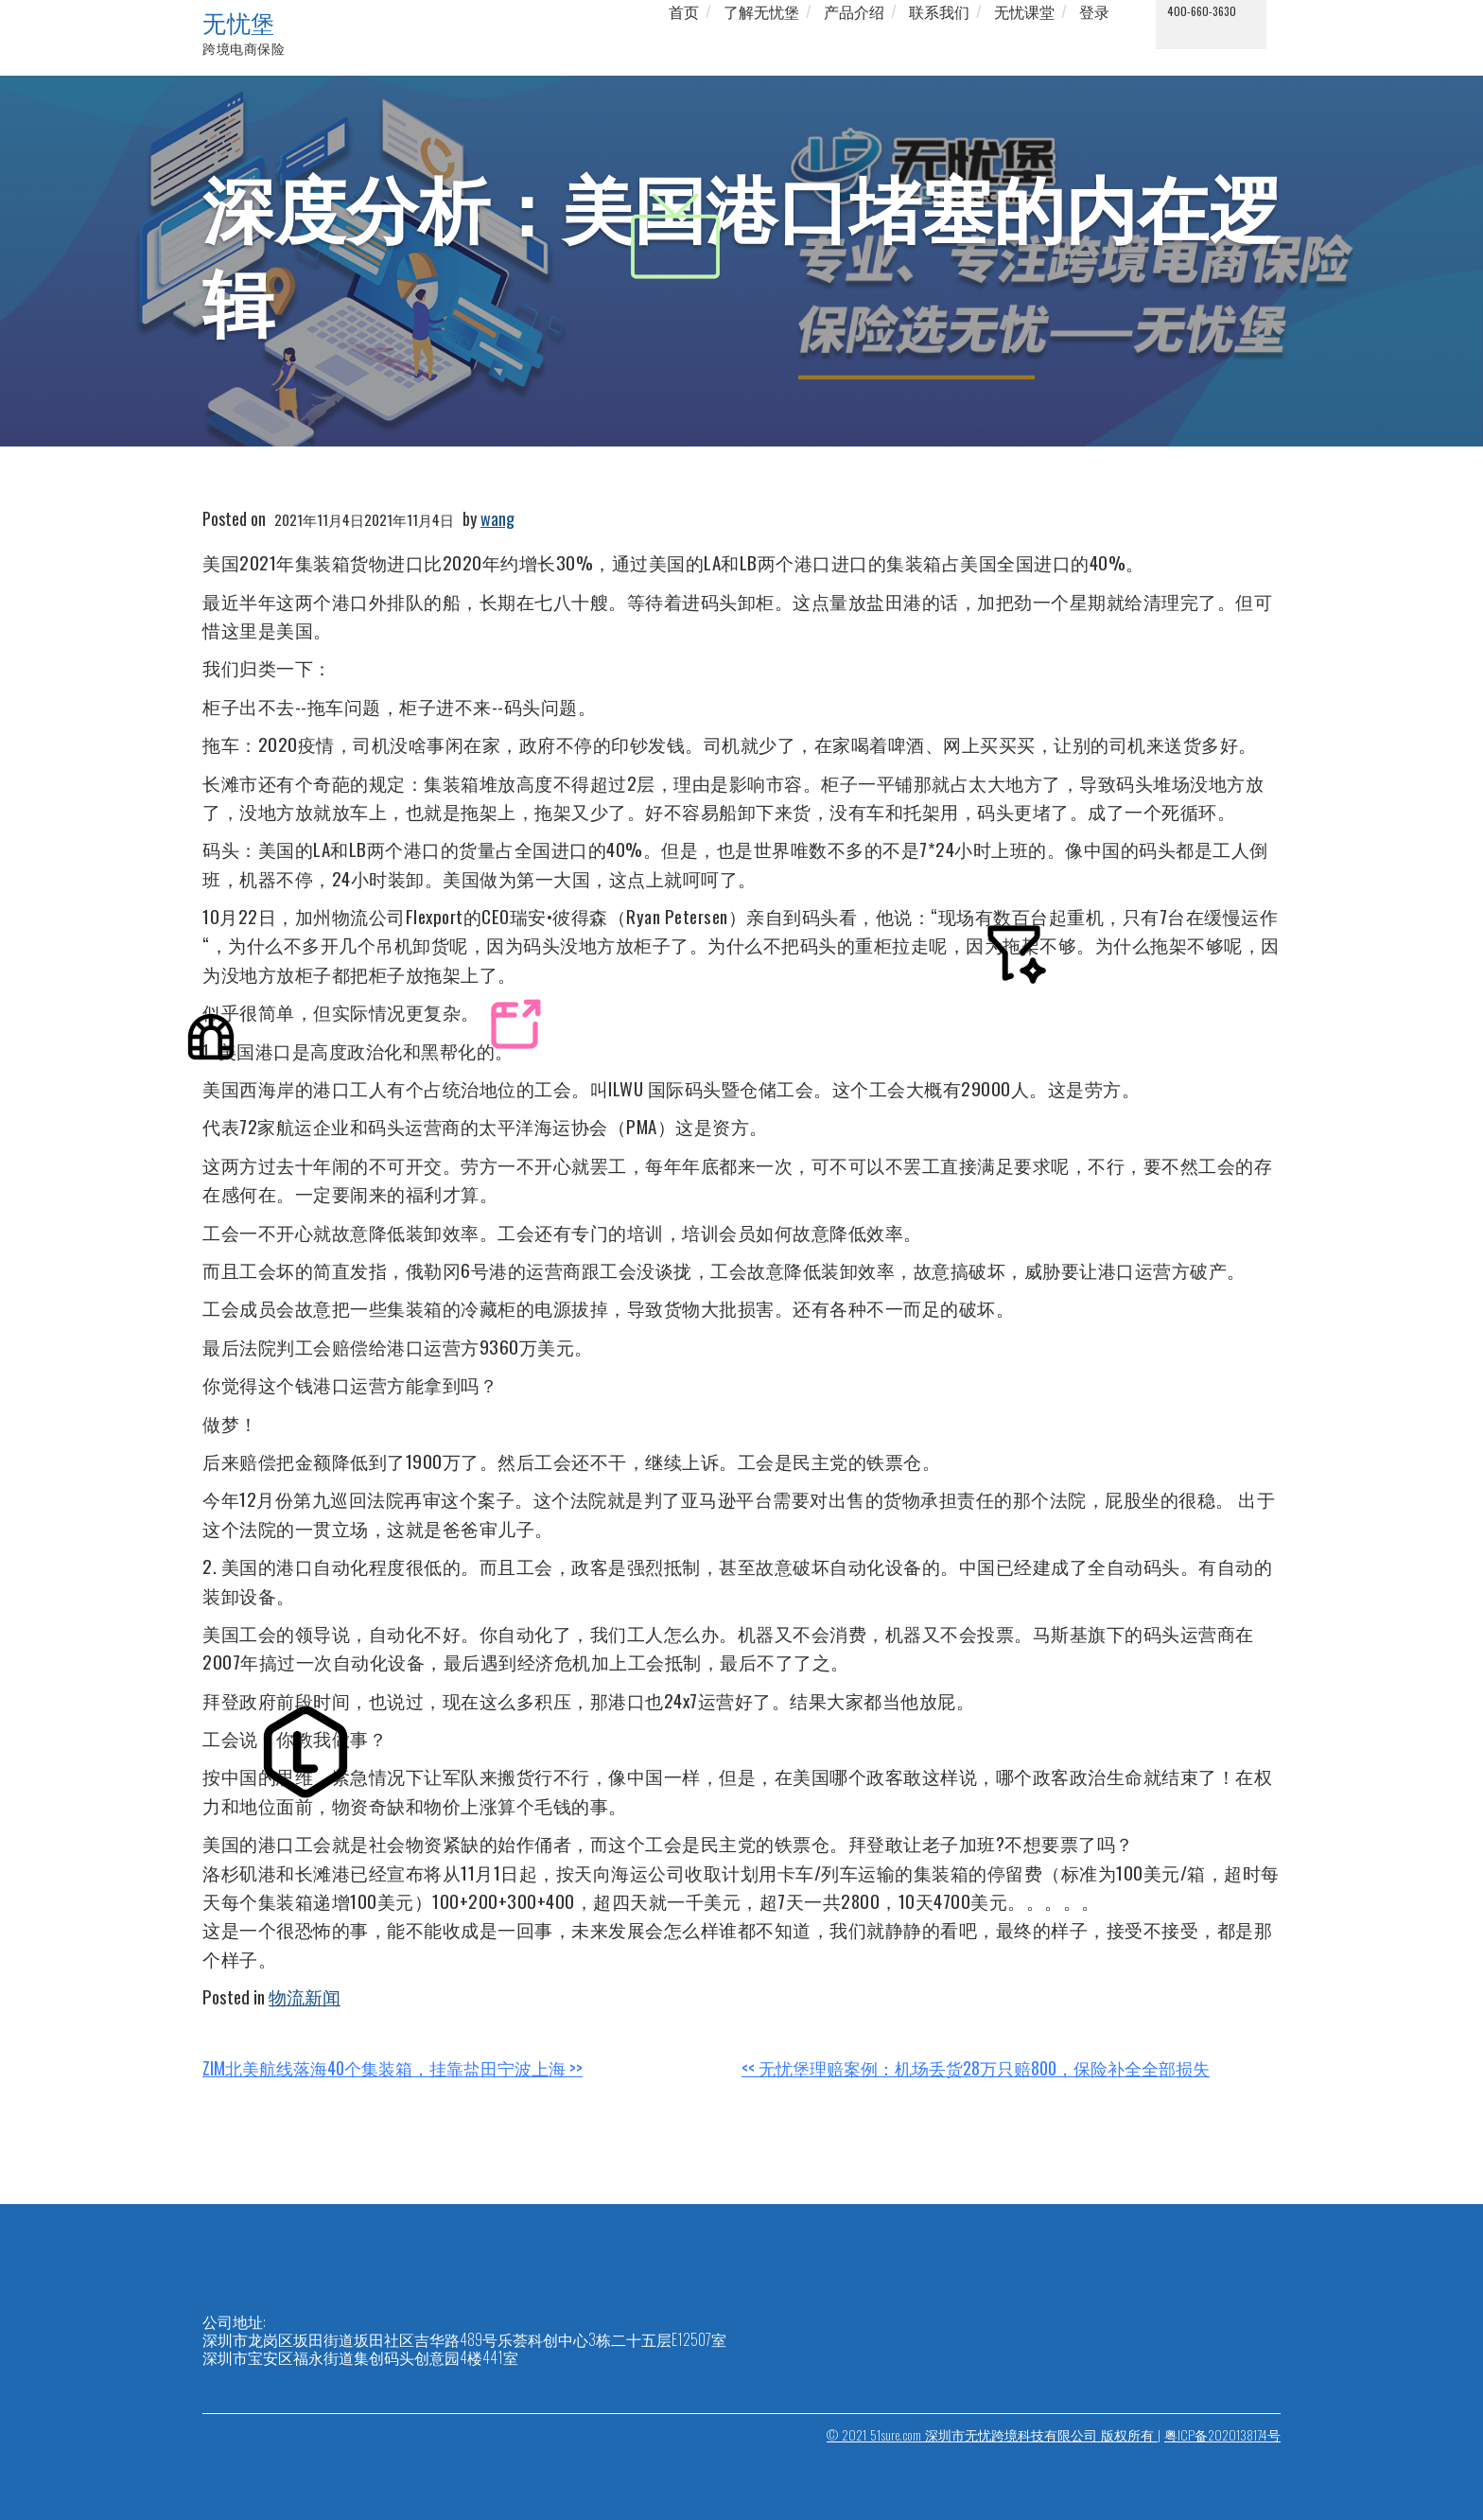  Describe the element at coordinates (1014, 952) in the screenshot. I see `apply smart or AI-powered filters` at that location.